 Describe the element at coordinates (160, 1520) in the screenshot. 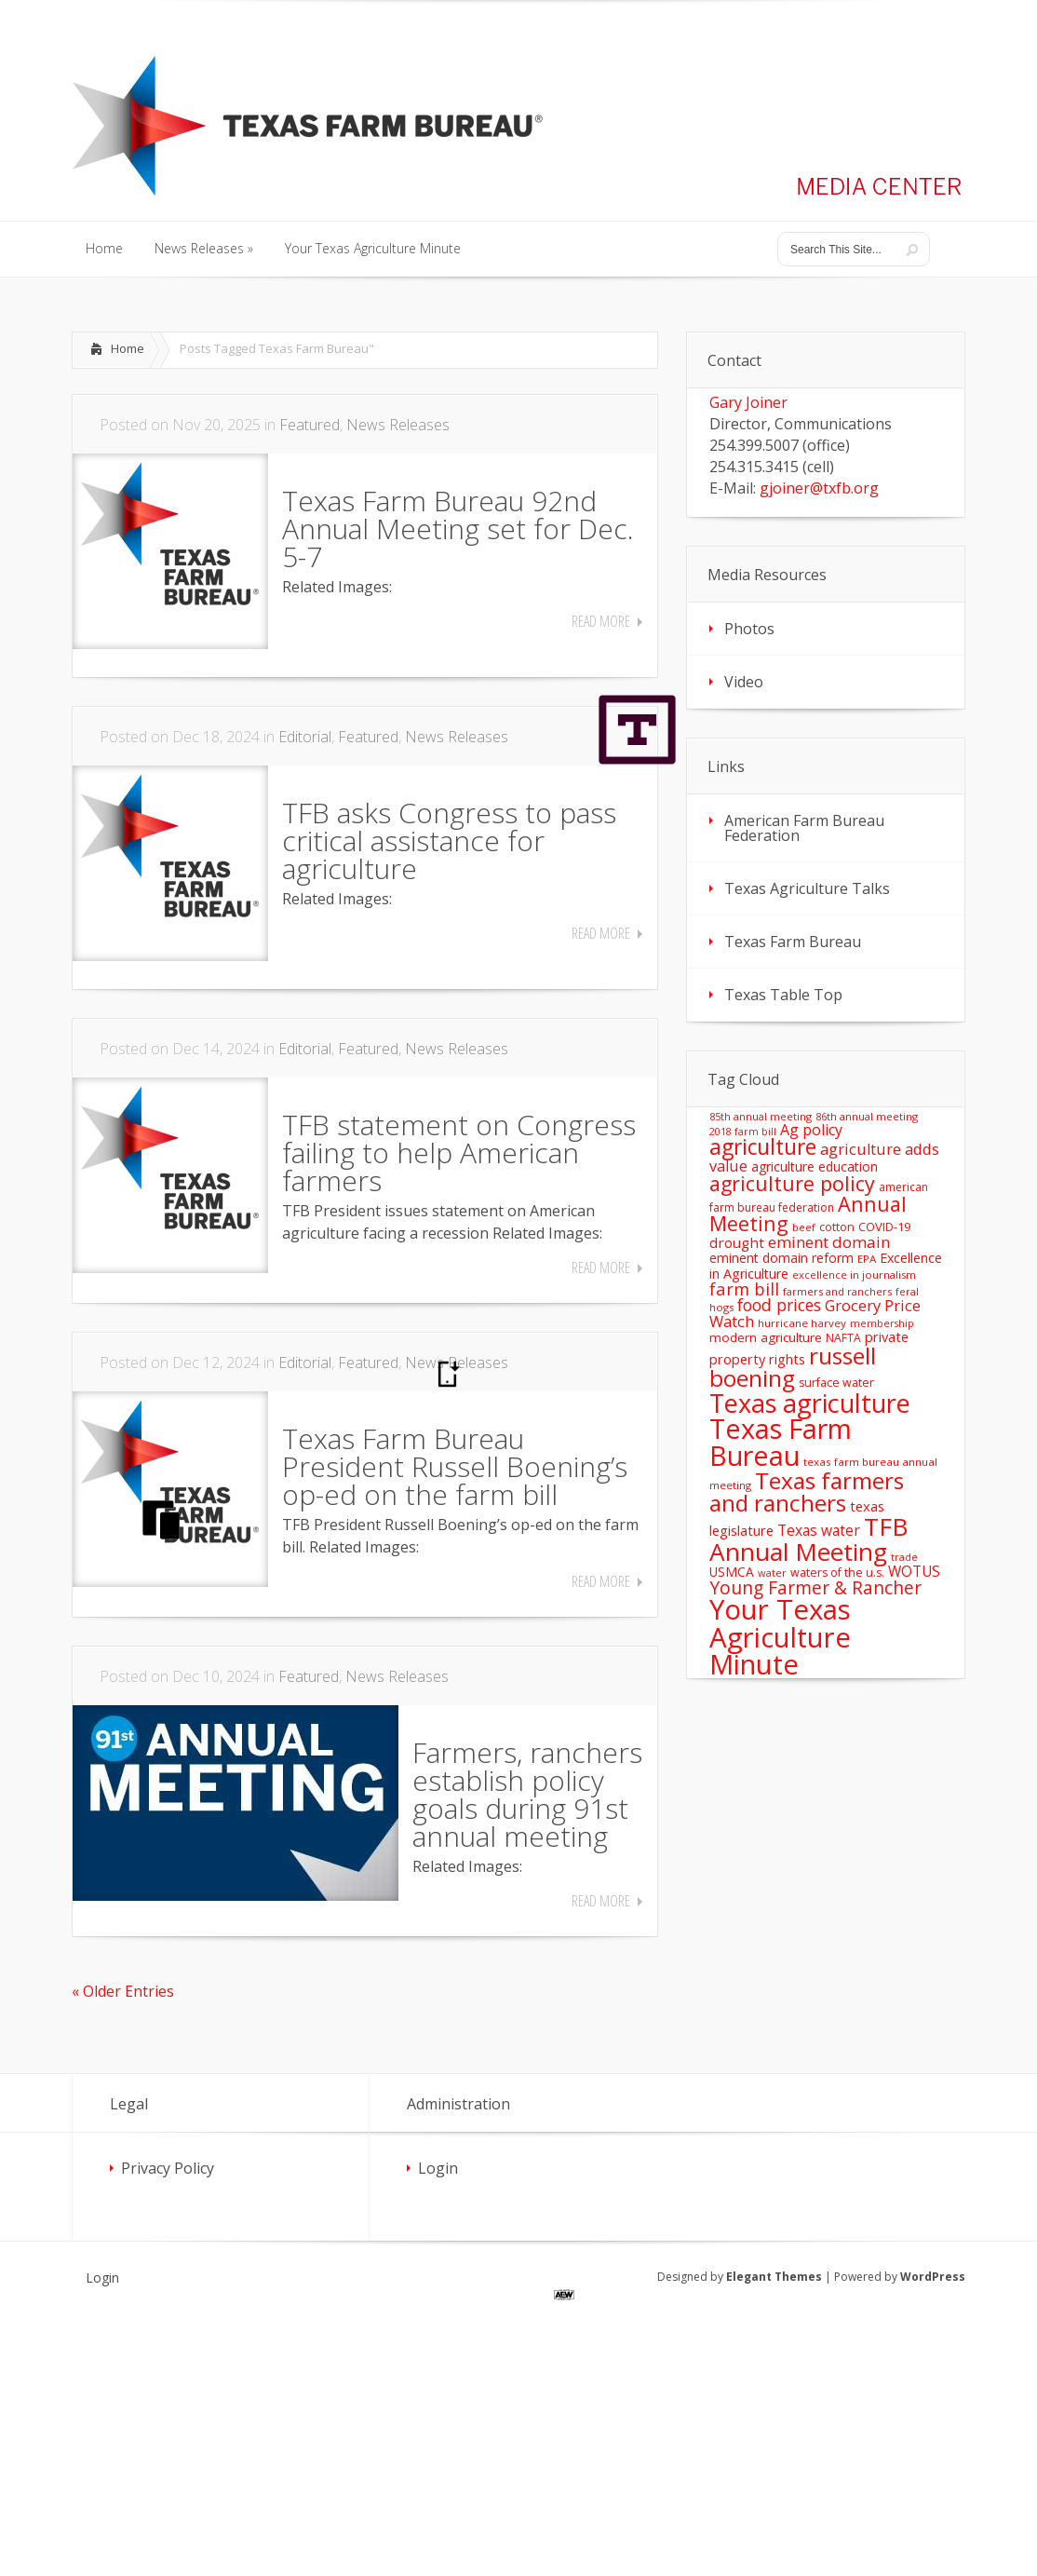

I see `manage connected devices` at that location.